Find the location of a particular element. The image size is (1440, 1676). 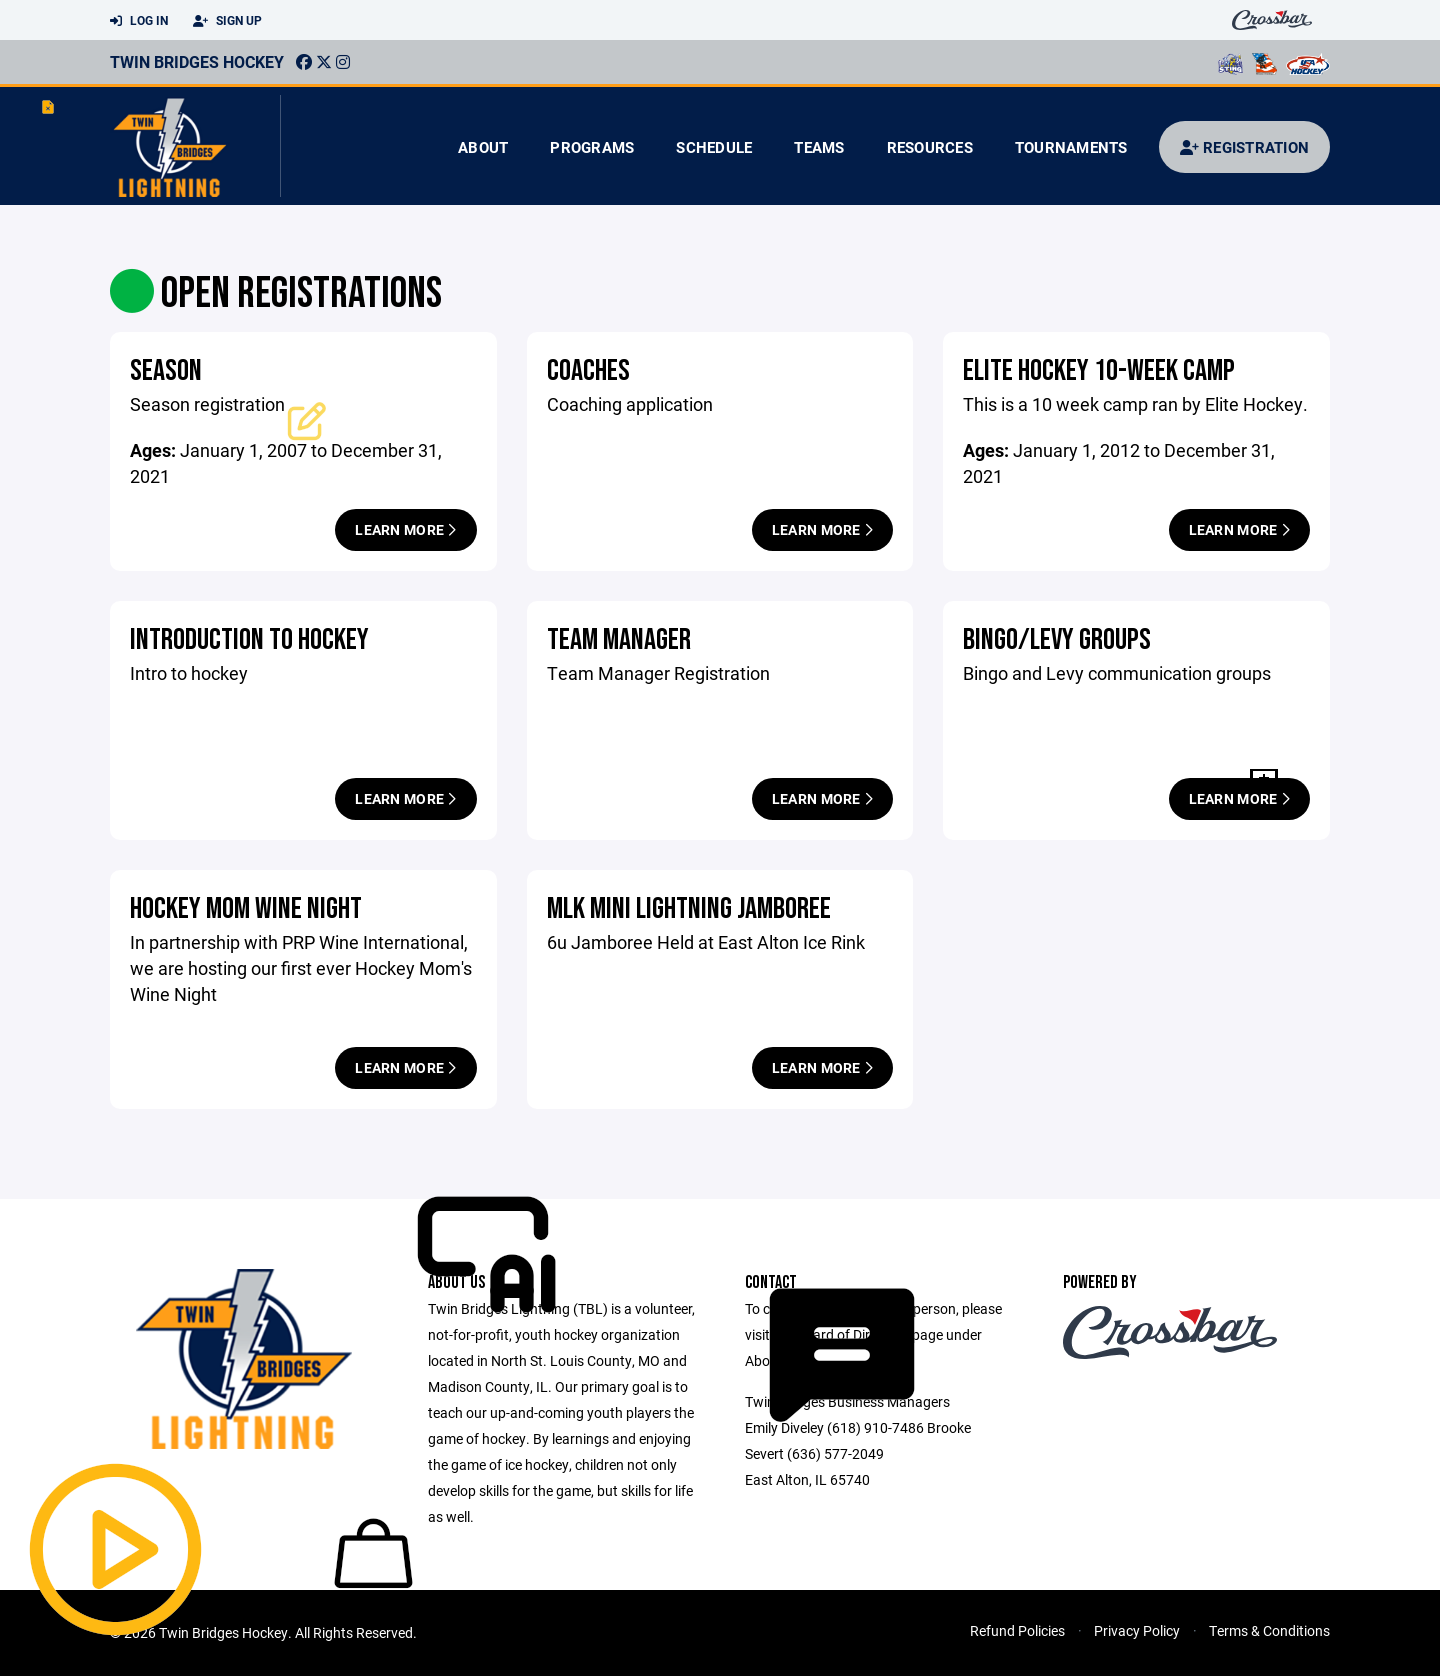

view your shopping bag is located at coordinates (373, 1557).